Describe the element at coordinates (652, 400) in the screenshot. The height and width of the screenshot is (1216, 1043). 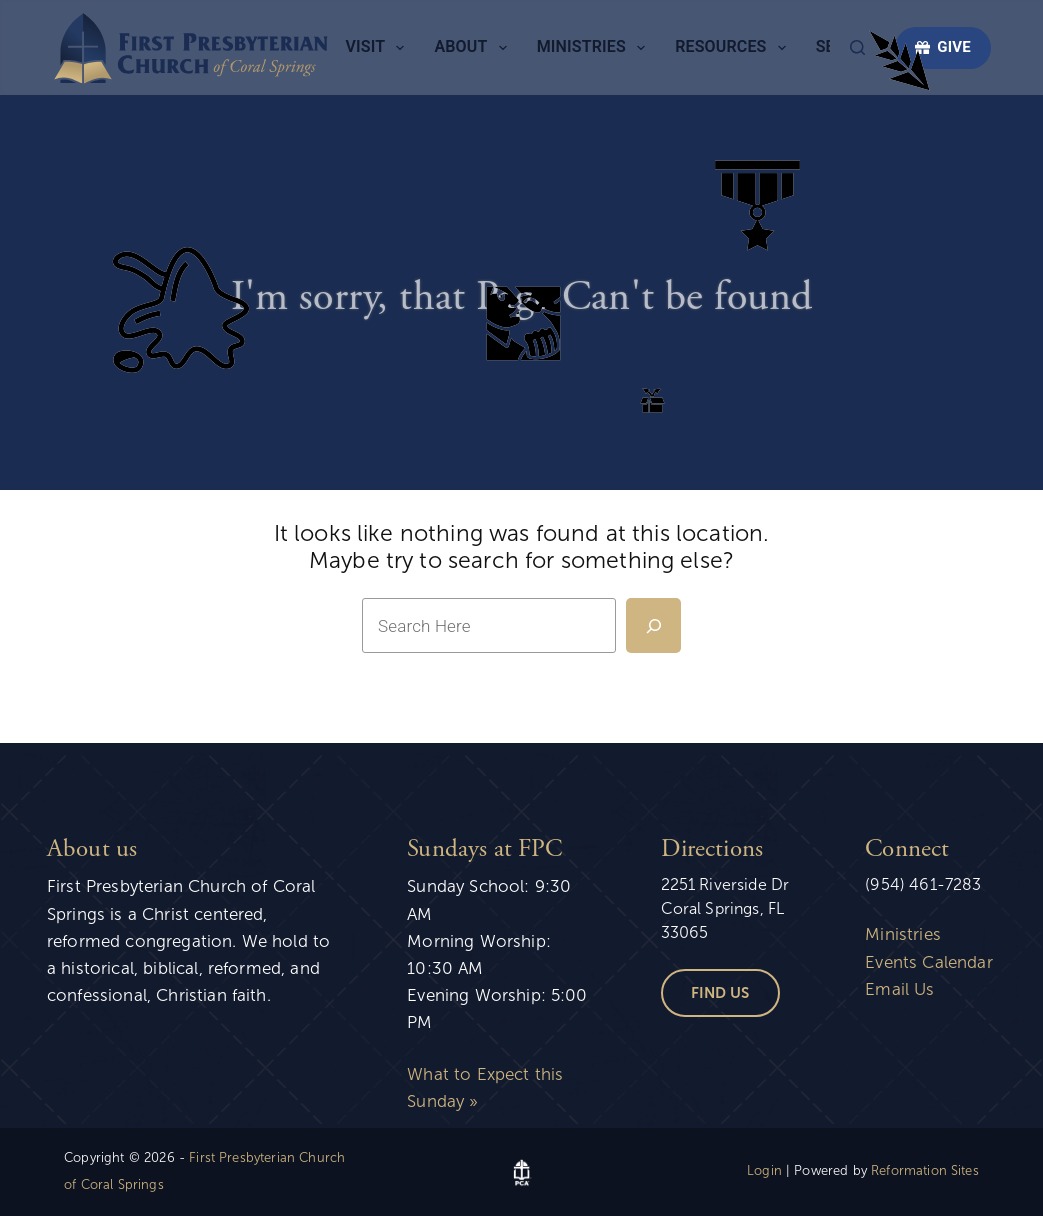
I see `unpack or open a delivery` at that location.